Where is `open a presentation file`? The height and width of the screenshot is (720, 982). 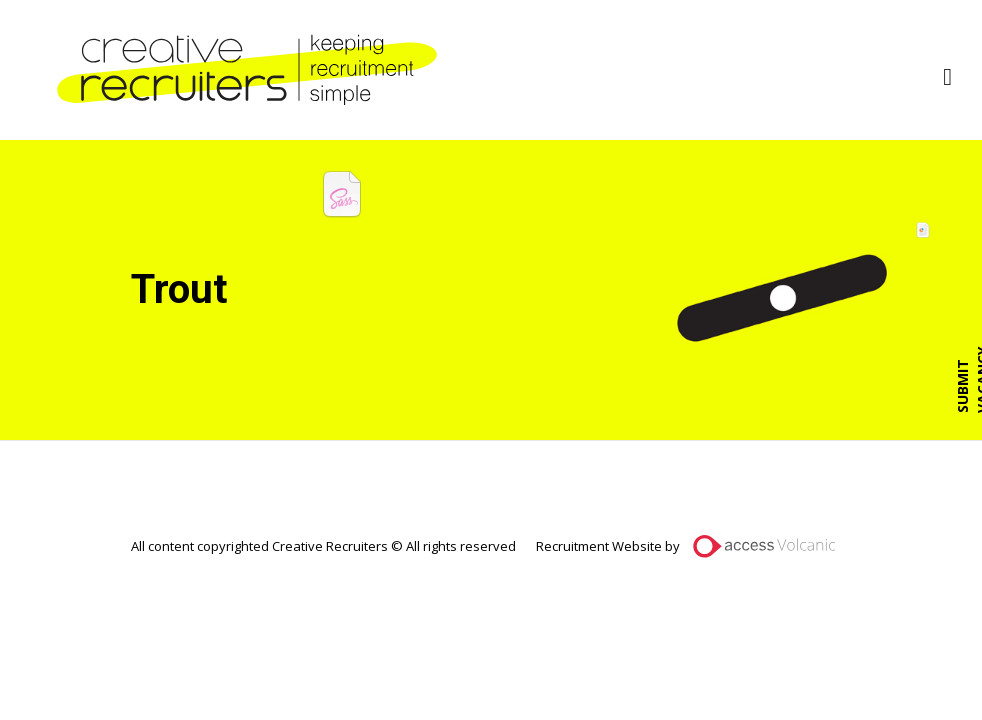
open a presentation file is located at coordinates (923, 230).